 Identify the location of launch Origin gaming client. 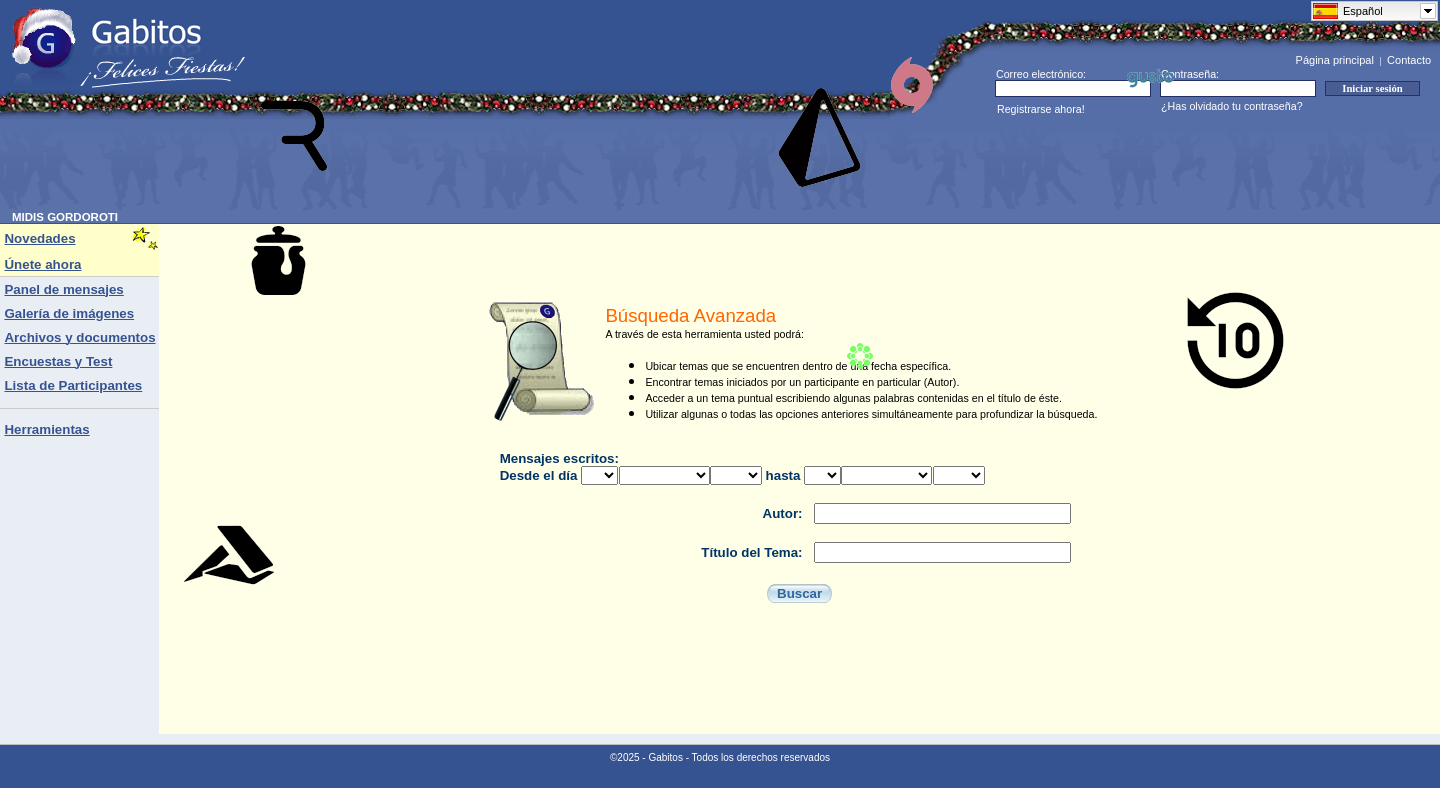
(912, 85).